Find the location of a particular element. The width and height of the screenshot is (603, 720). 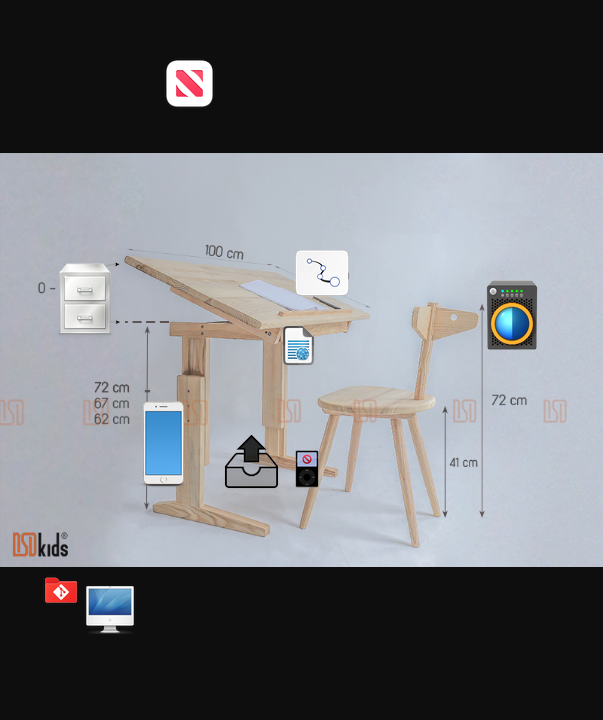

view outgoing mail in your outbox is located at coordinates (251, 464).